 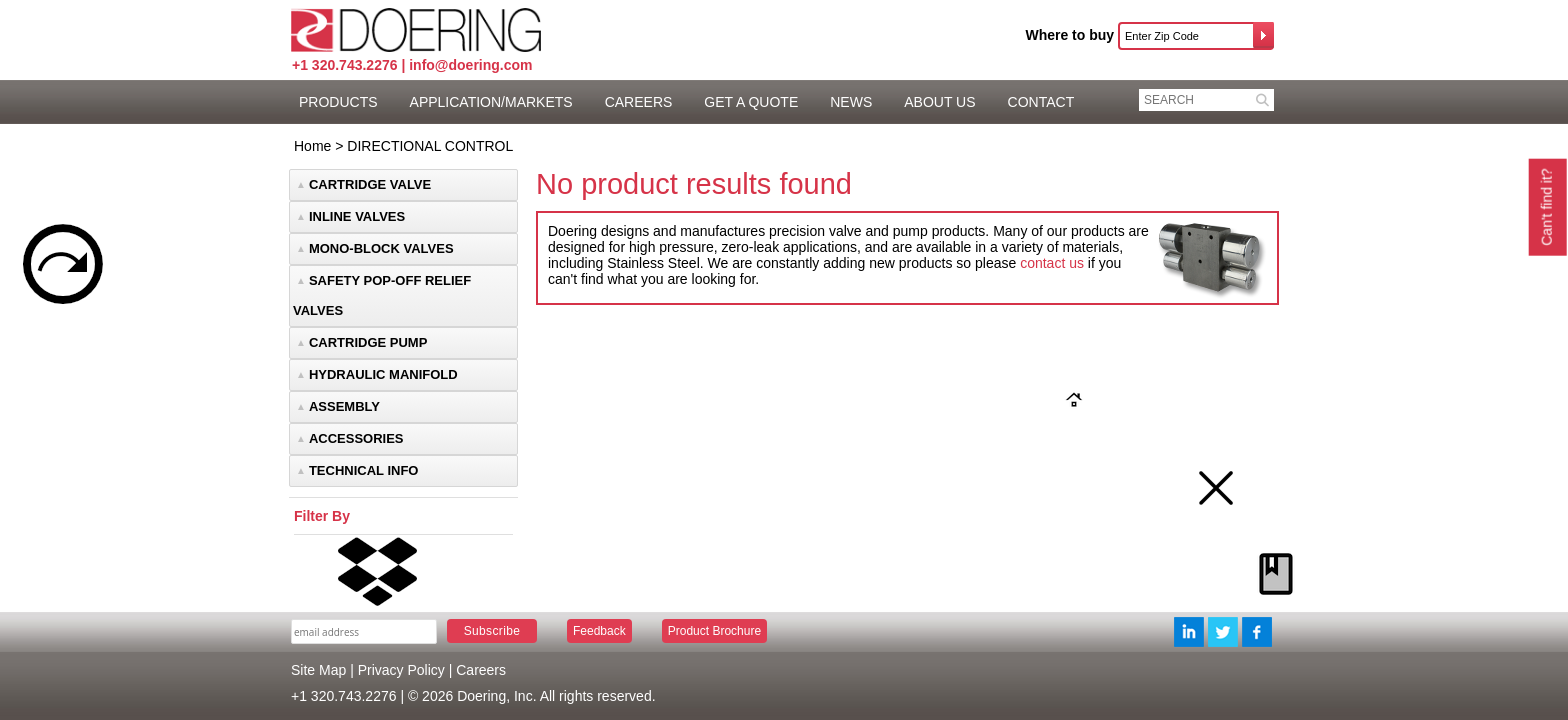 I want to click on skip to next scheduled item, so click(x=63, y=264).